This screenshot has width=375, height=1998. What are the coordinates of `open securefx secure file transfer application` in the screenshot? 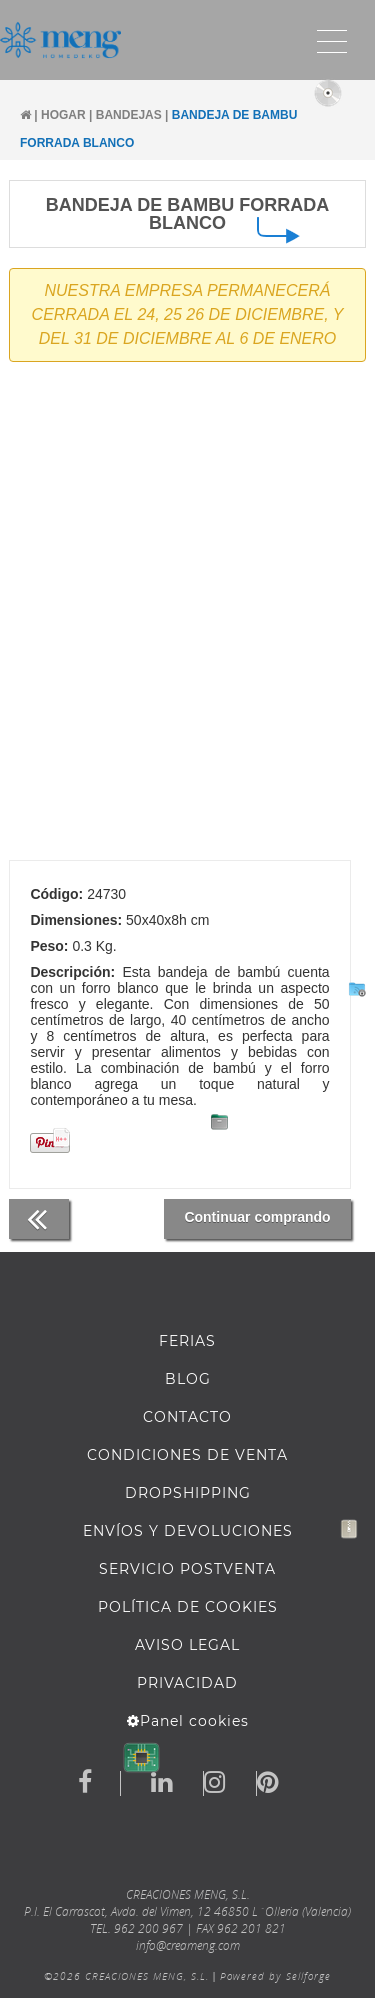 It's located at (357, 989).